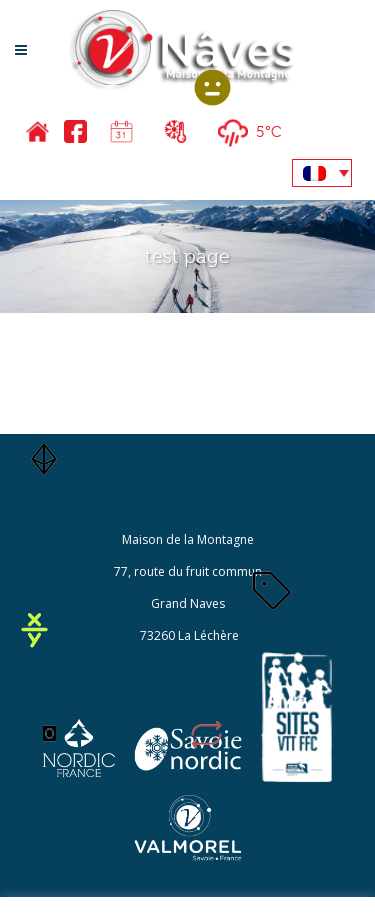  Describe the element at coordinates (272, 591) in the screenshot. I see `add or manage tags` at that location.